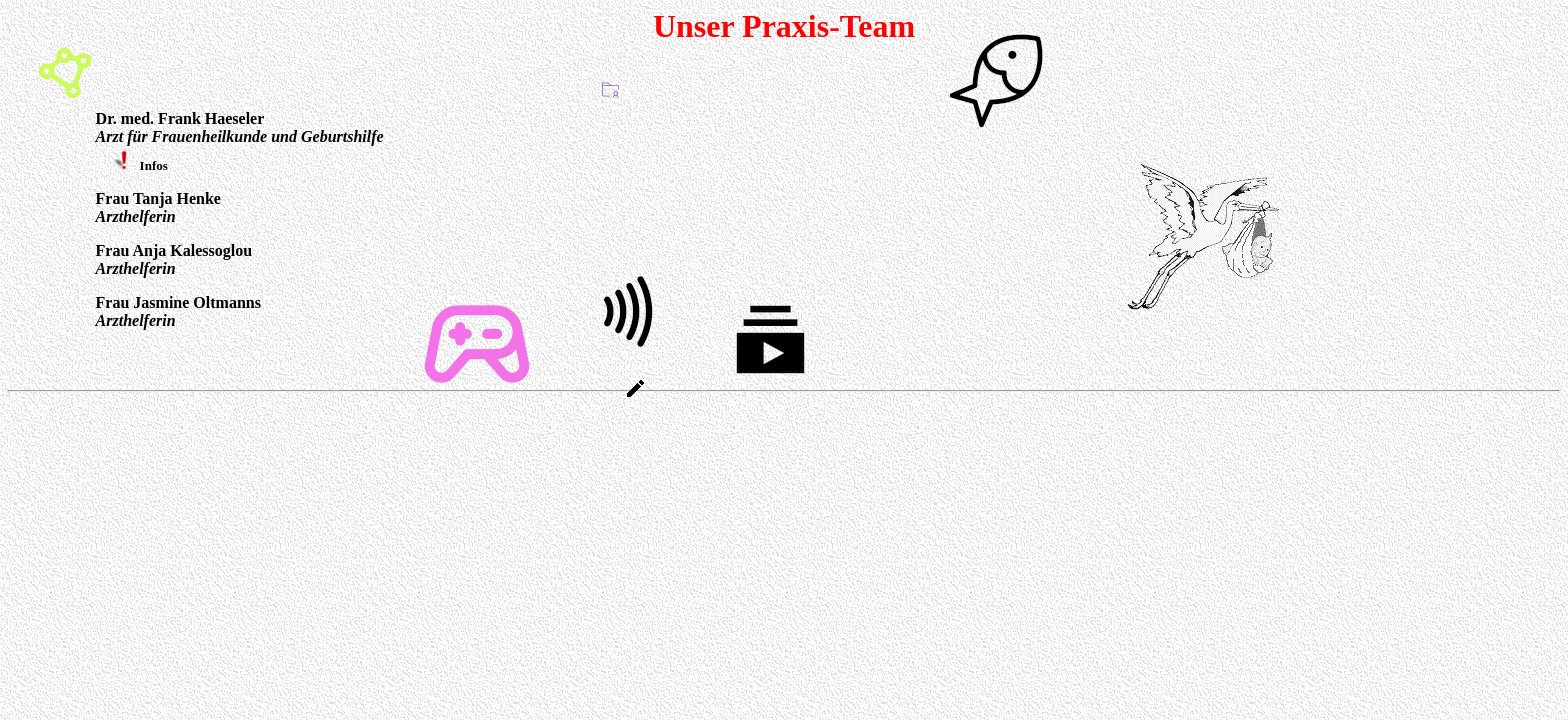 The width and height of the screenshot is (1568, 720). I want to click on edit or modify content, so click(635, 388).